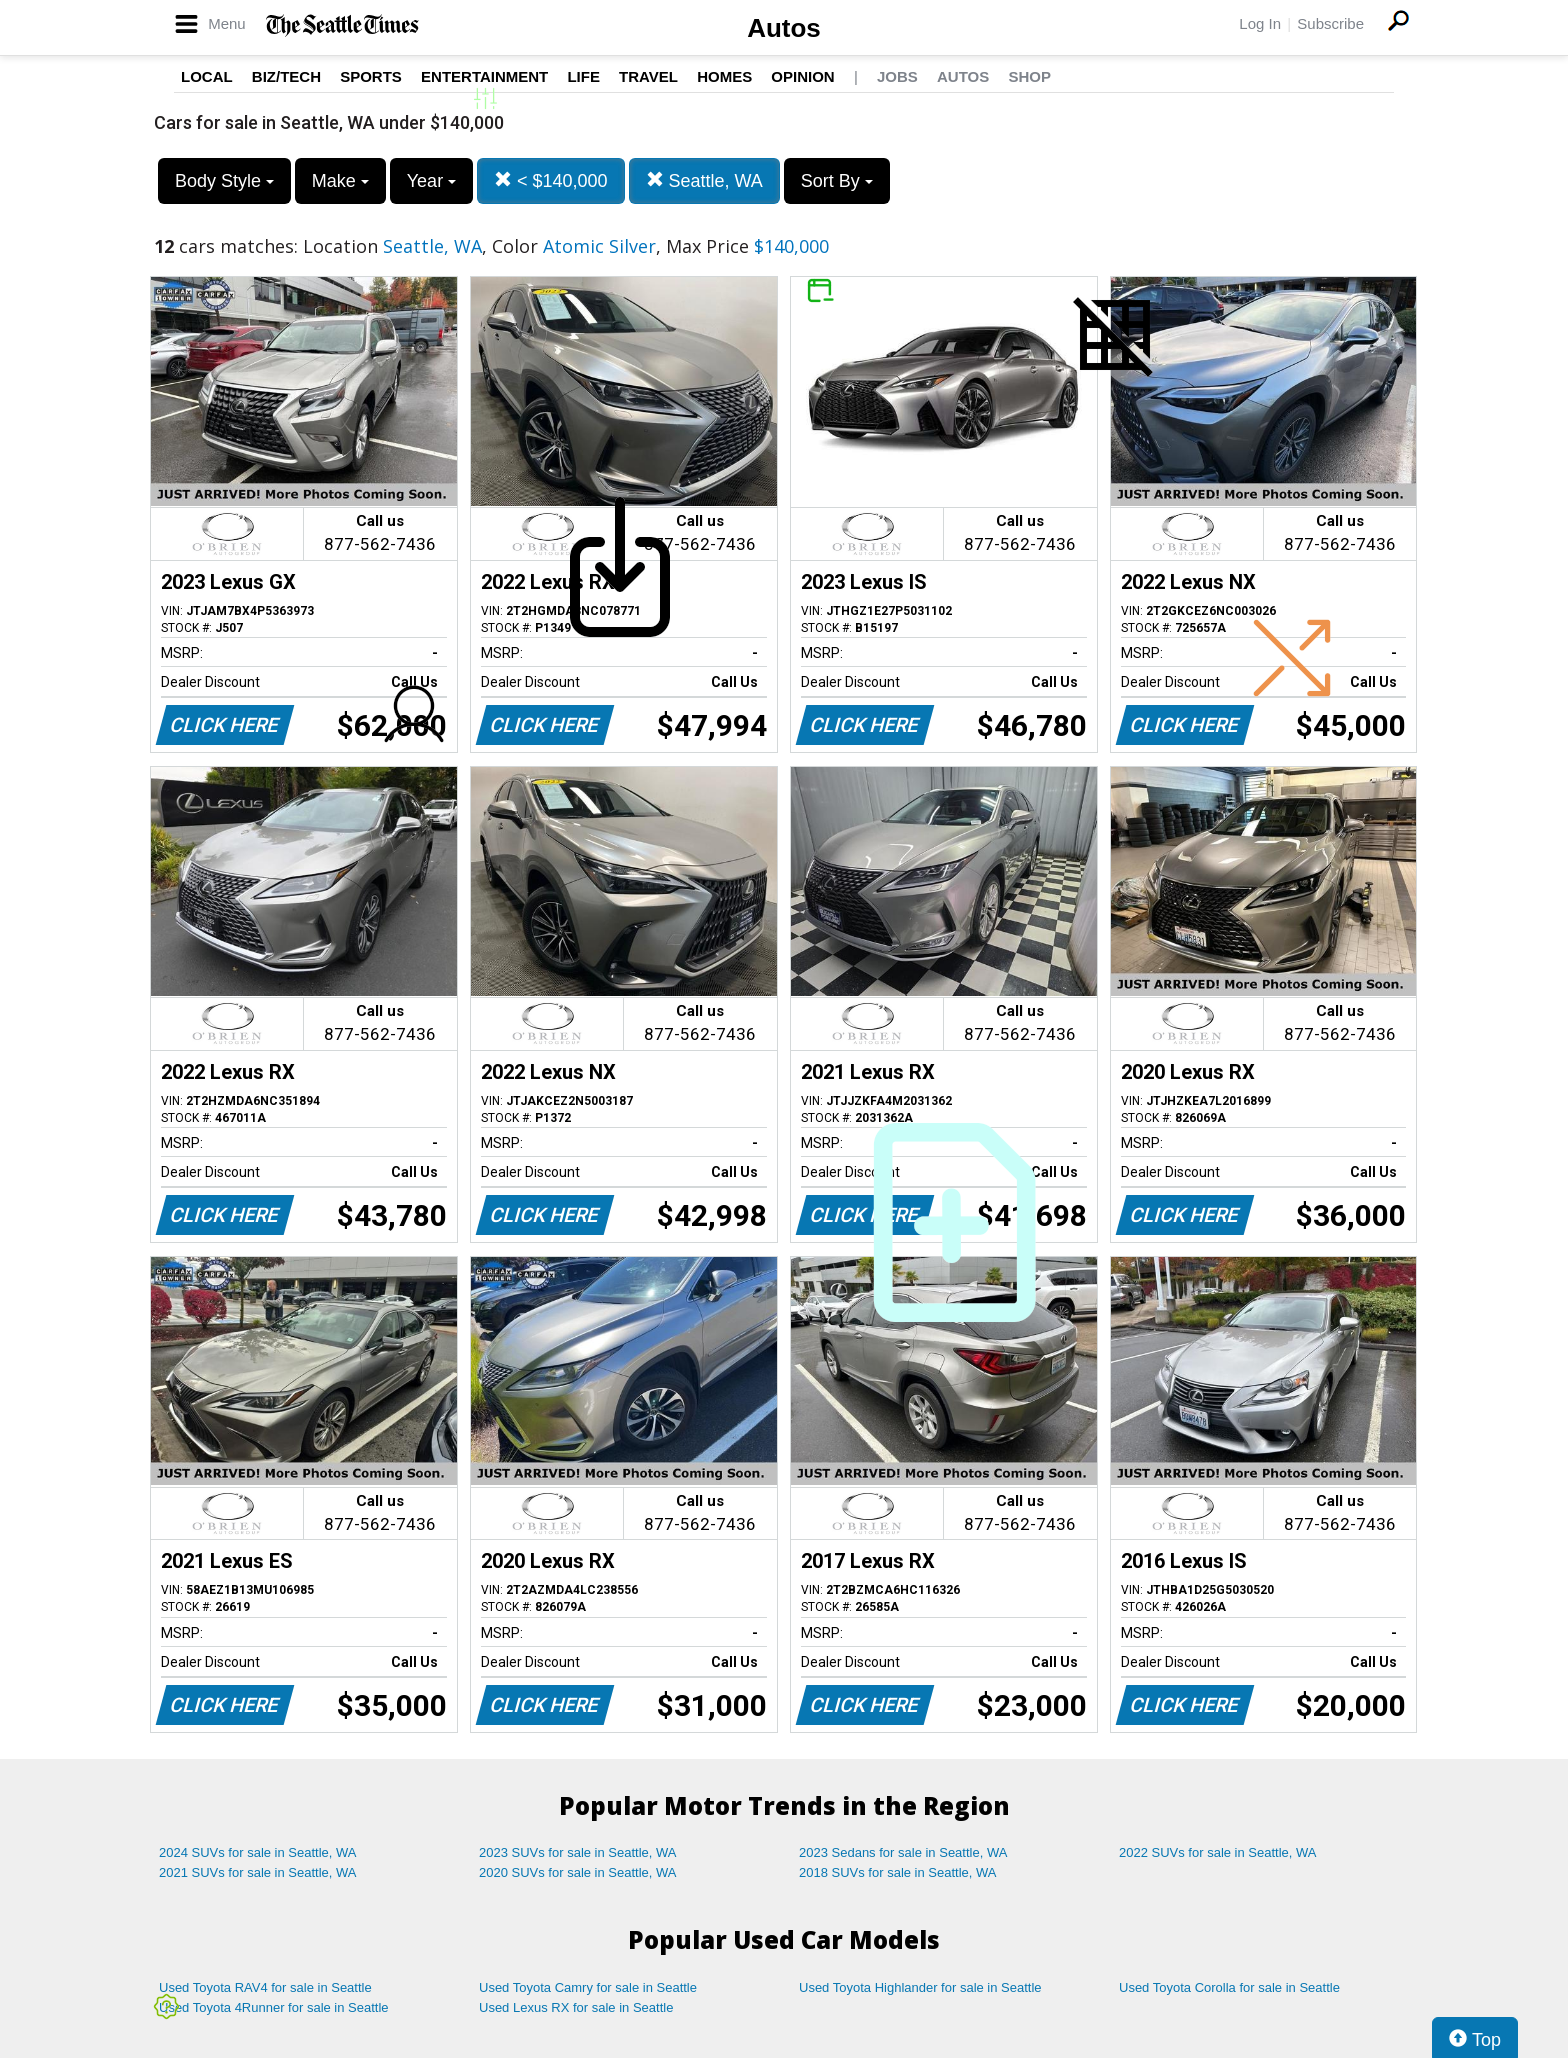 The height and width of the screenshot is (2058, 1568). I want to click on disable grid view, so click(1115, 335).